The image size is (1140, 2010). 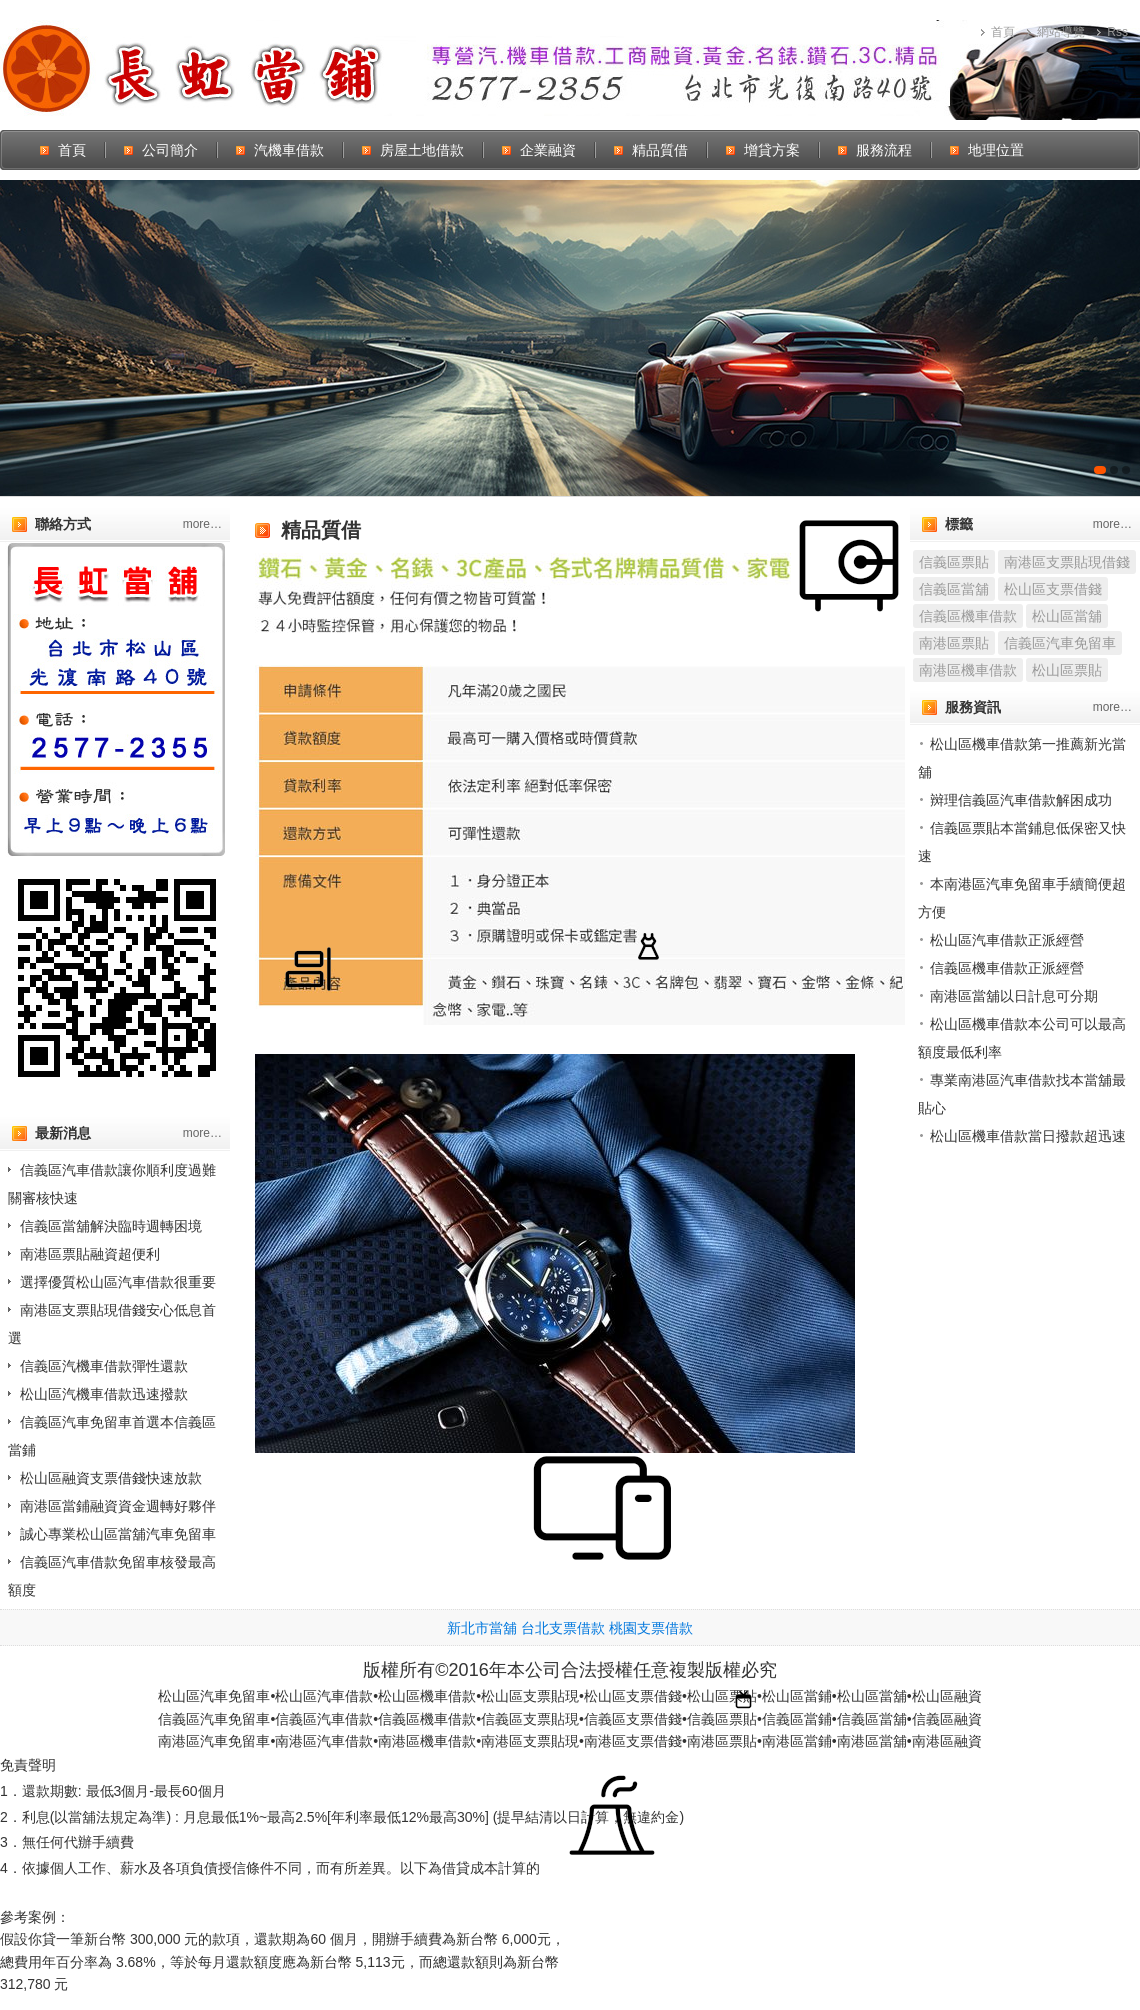 I want to click on browse women's clothing or dresses, so click(x=648, y=947).